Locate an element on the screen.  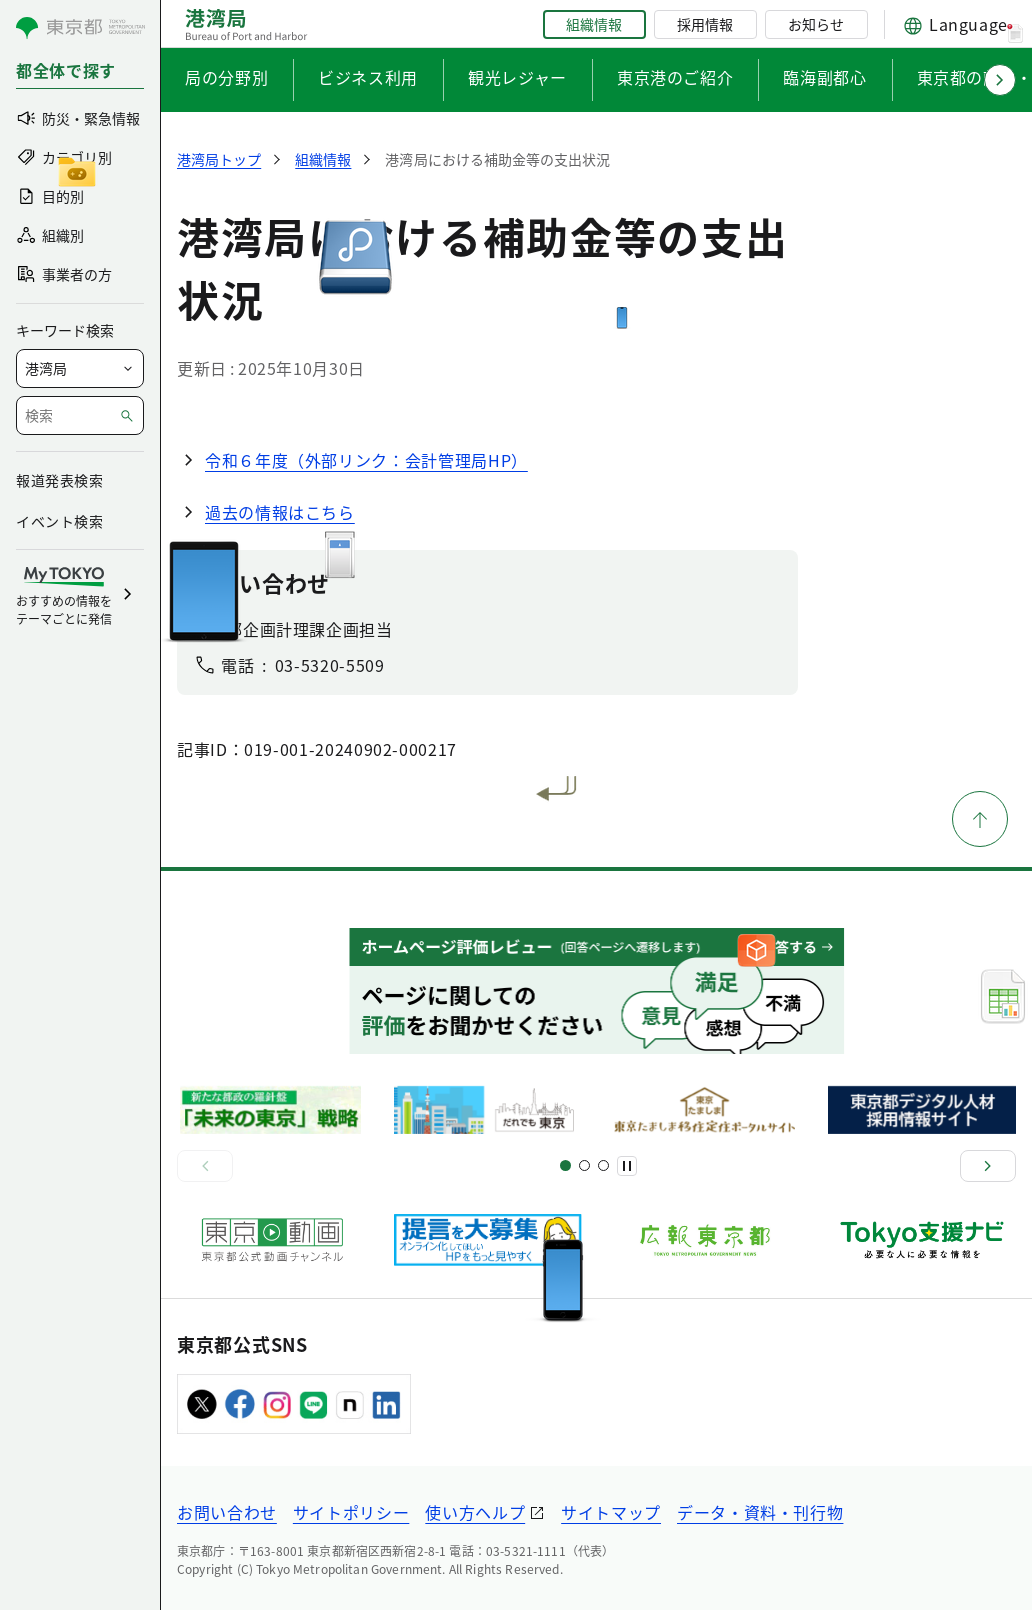
pc card or pcmcia card hardware component is located at coordinates (340, 555).